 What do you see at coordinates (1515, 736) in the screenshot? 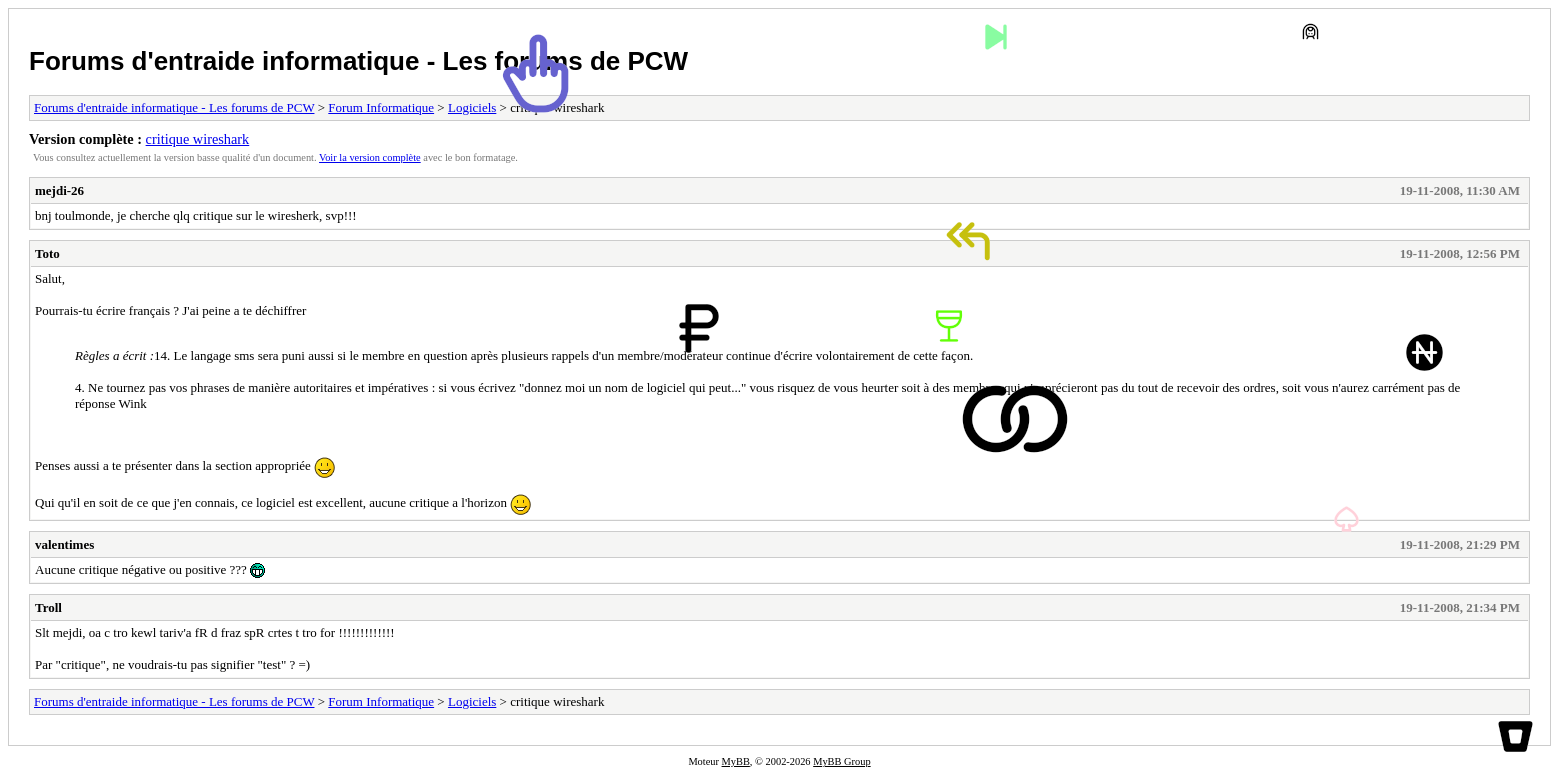
I see `open Bitbucket repository` at bounding box center [1515, 736].